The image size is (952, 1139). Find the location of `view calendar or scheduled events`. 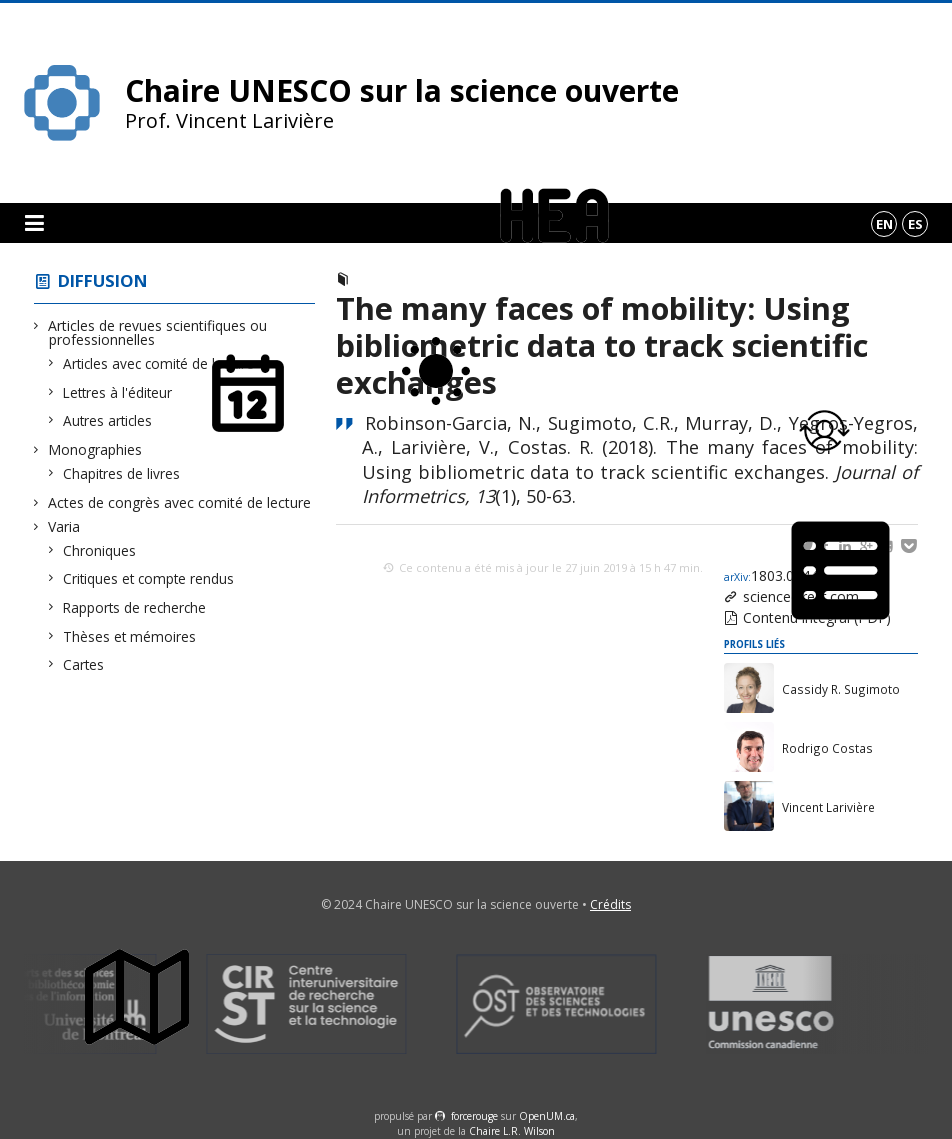

view calendar or scheduled events is located at coordinates (248, 396).